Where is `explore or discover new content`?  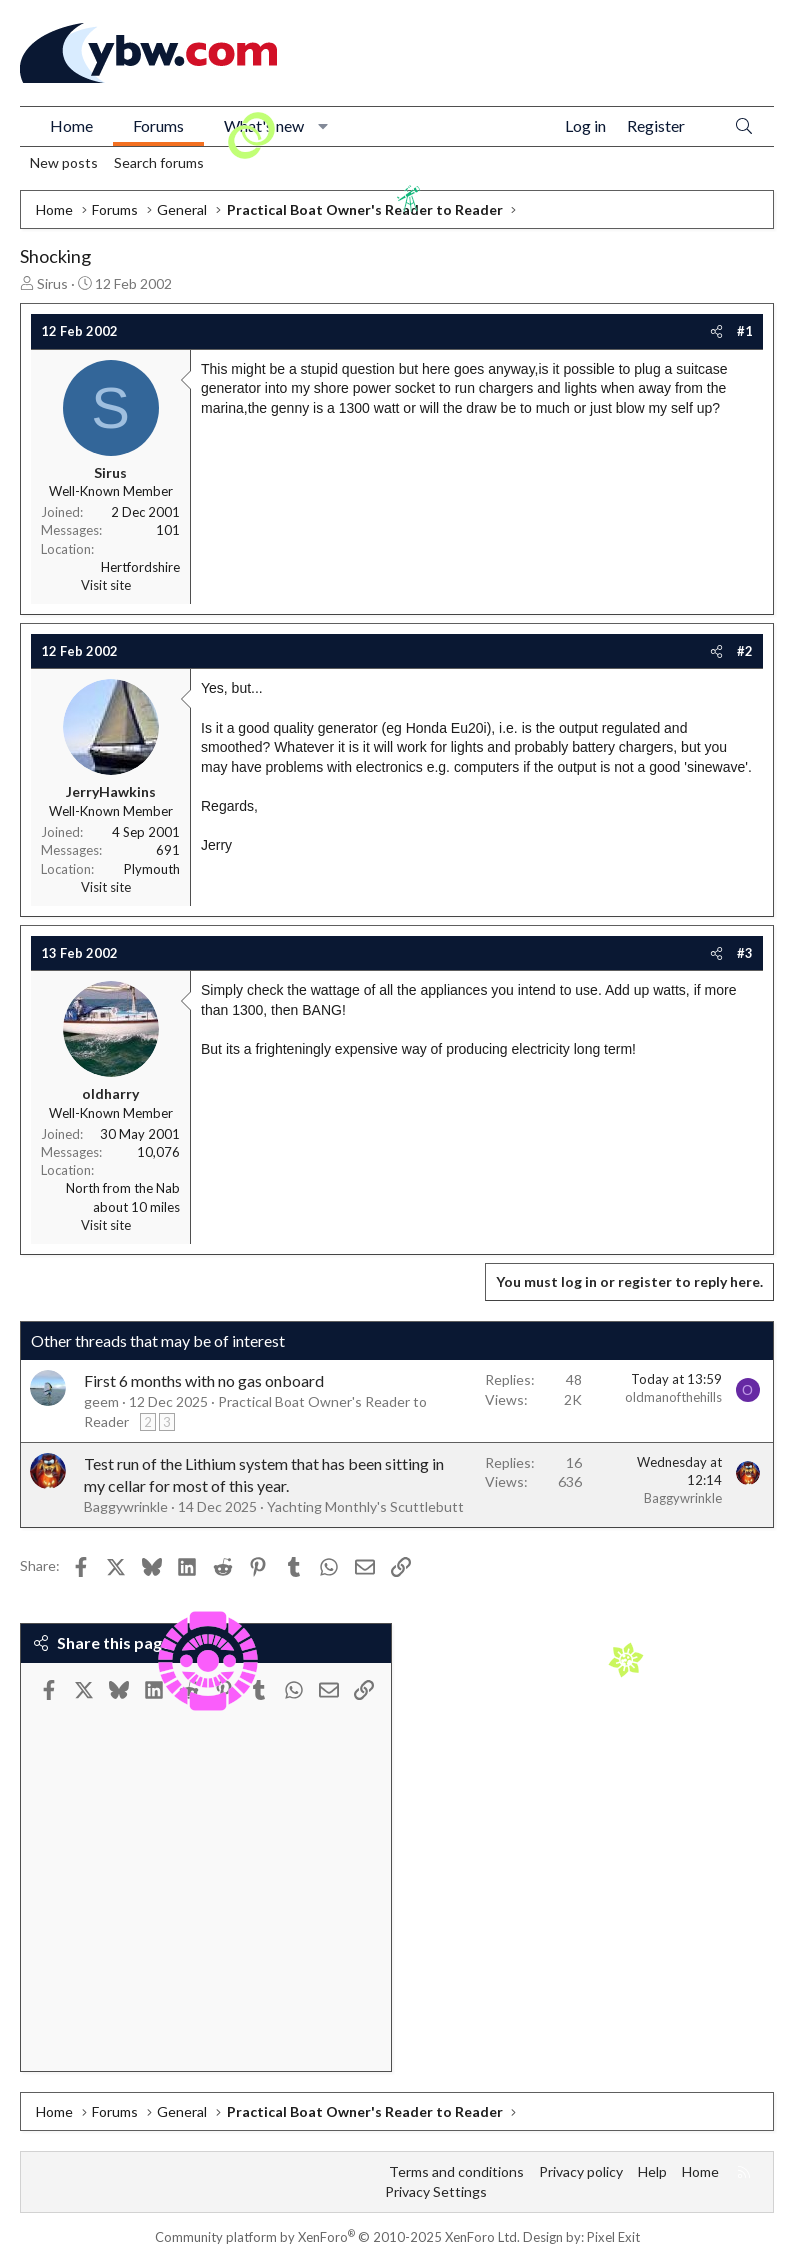 explore or discover new content is located at coordinates (408, 198).